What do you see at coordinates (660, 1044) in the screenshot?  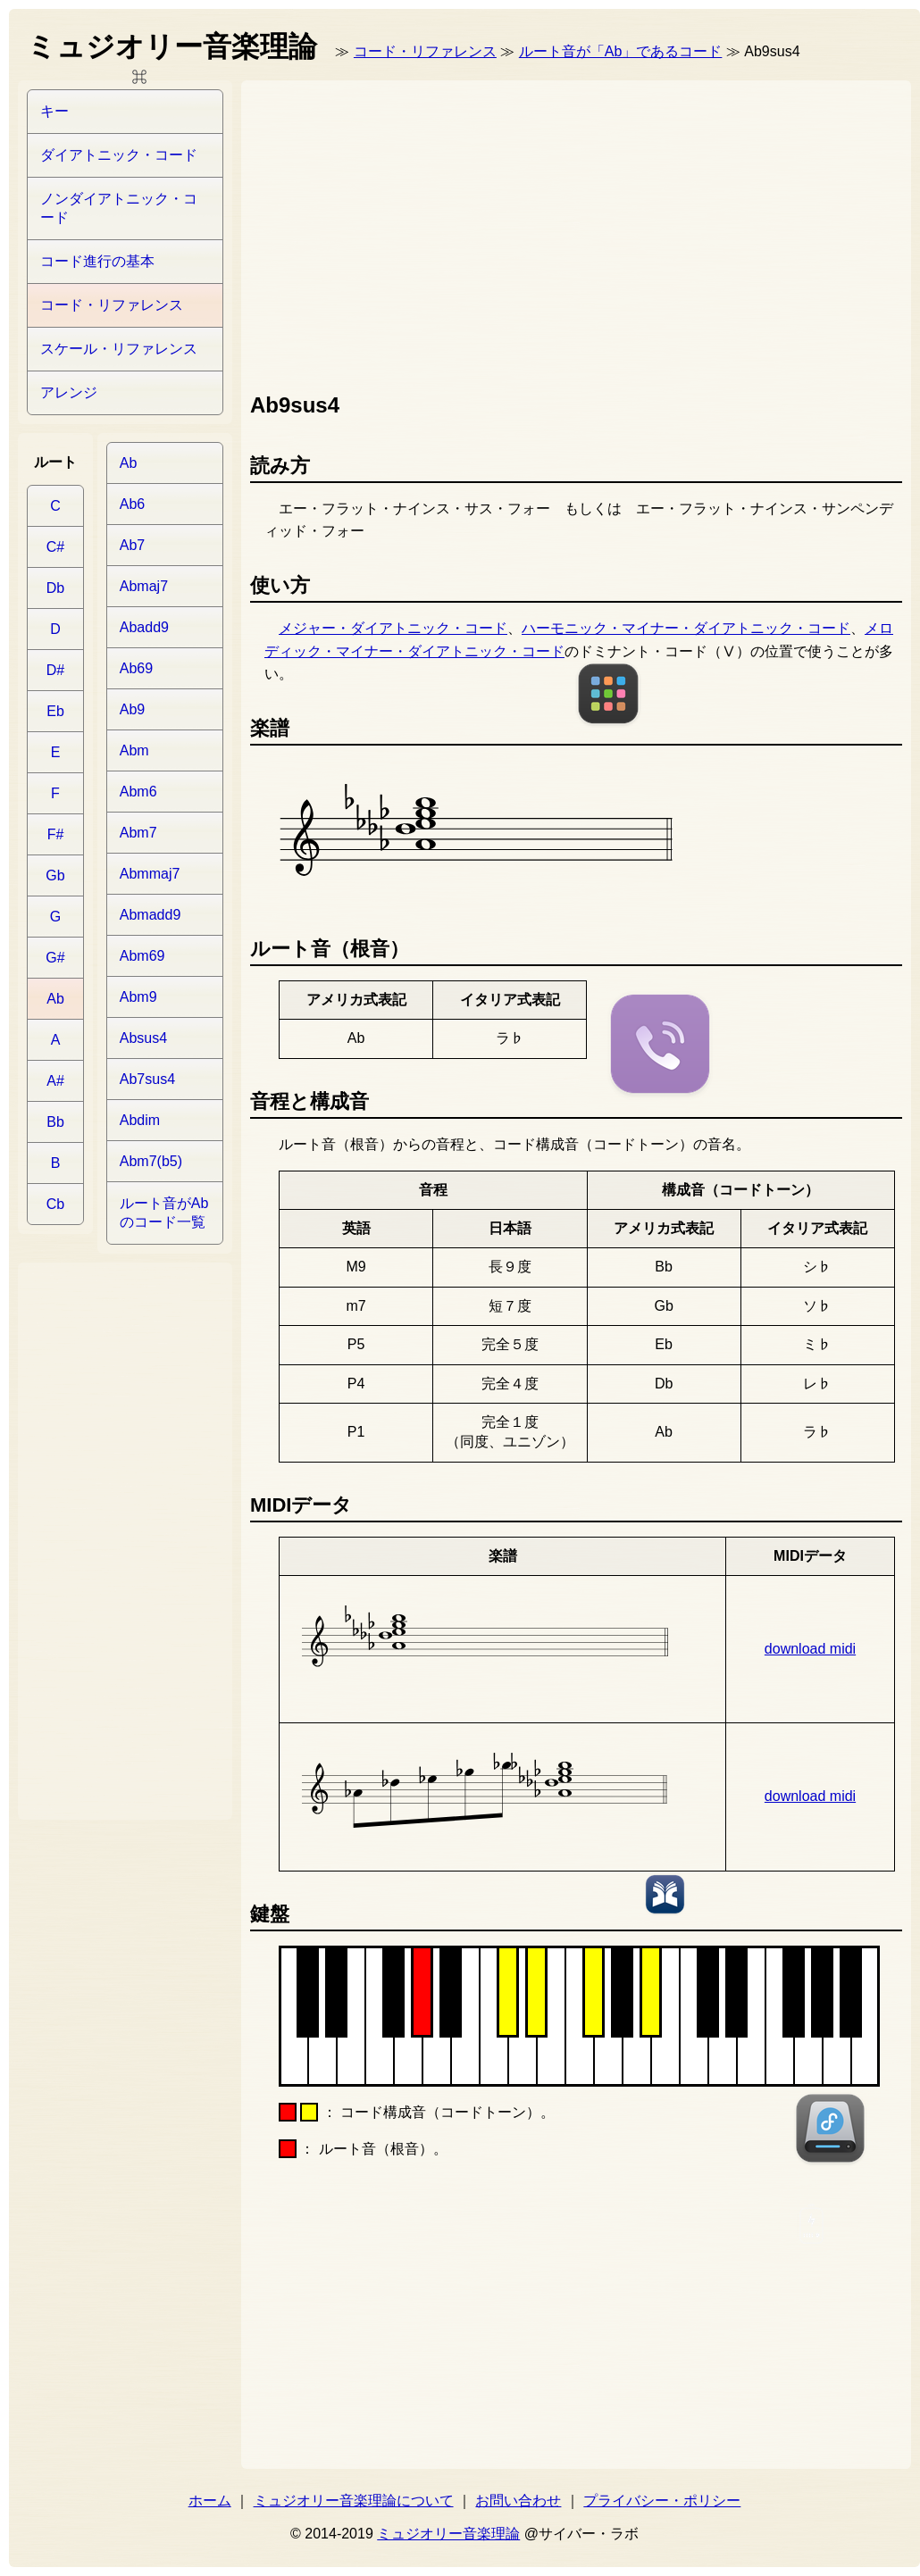 I see `open viber messaging app` at bounding box center [660, 1044].